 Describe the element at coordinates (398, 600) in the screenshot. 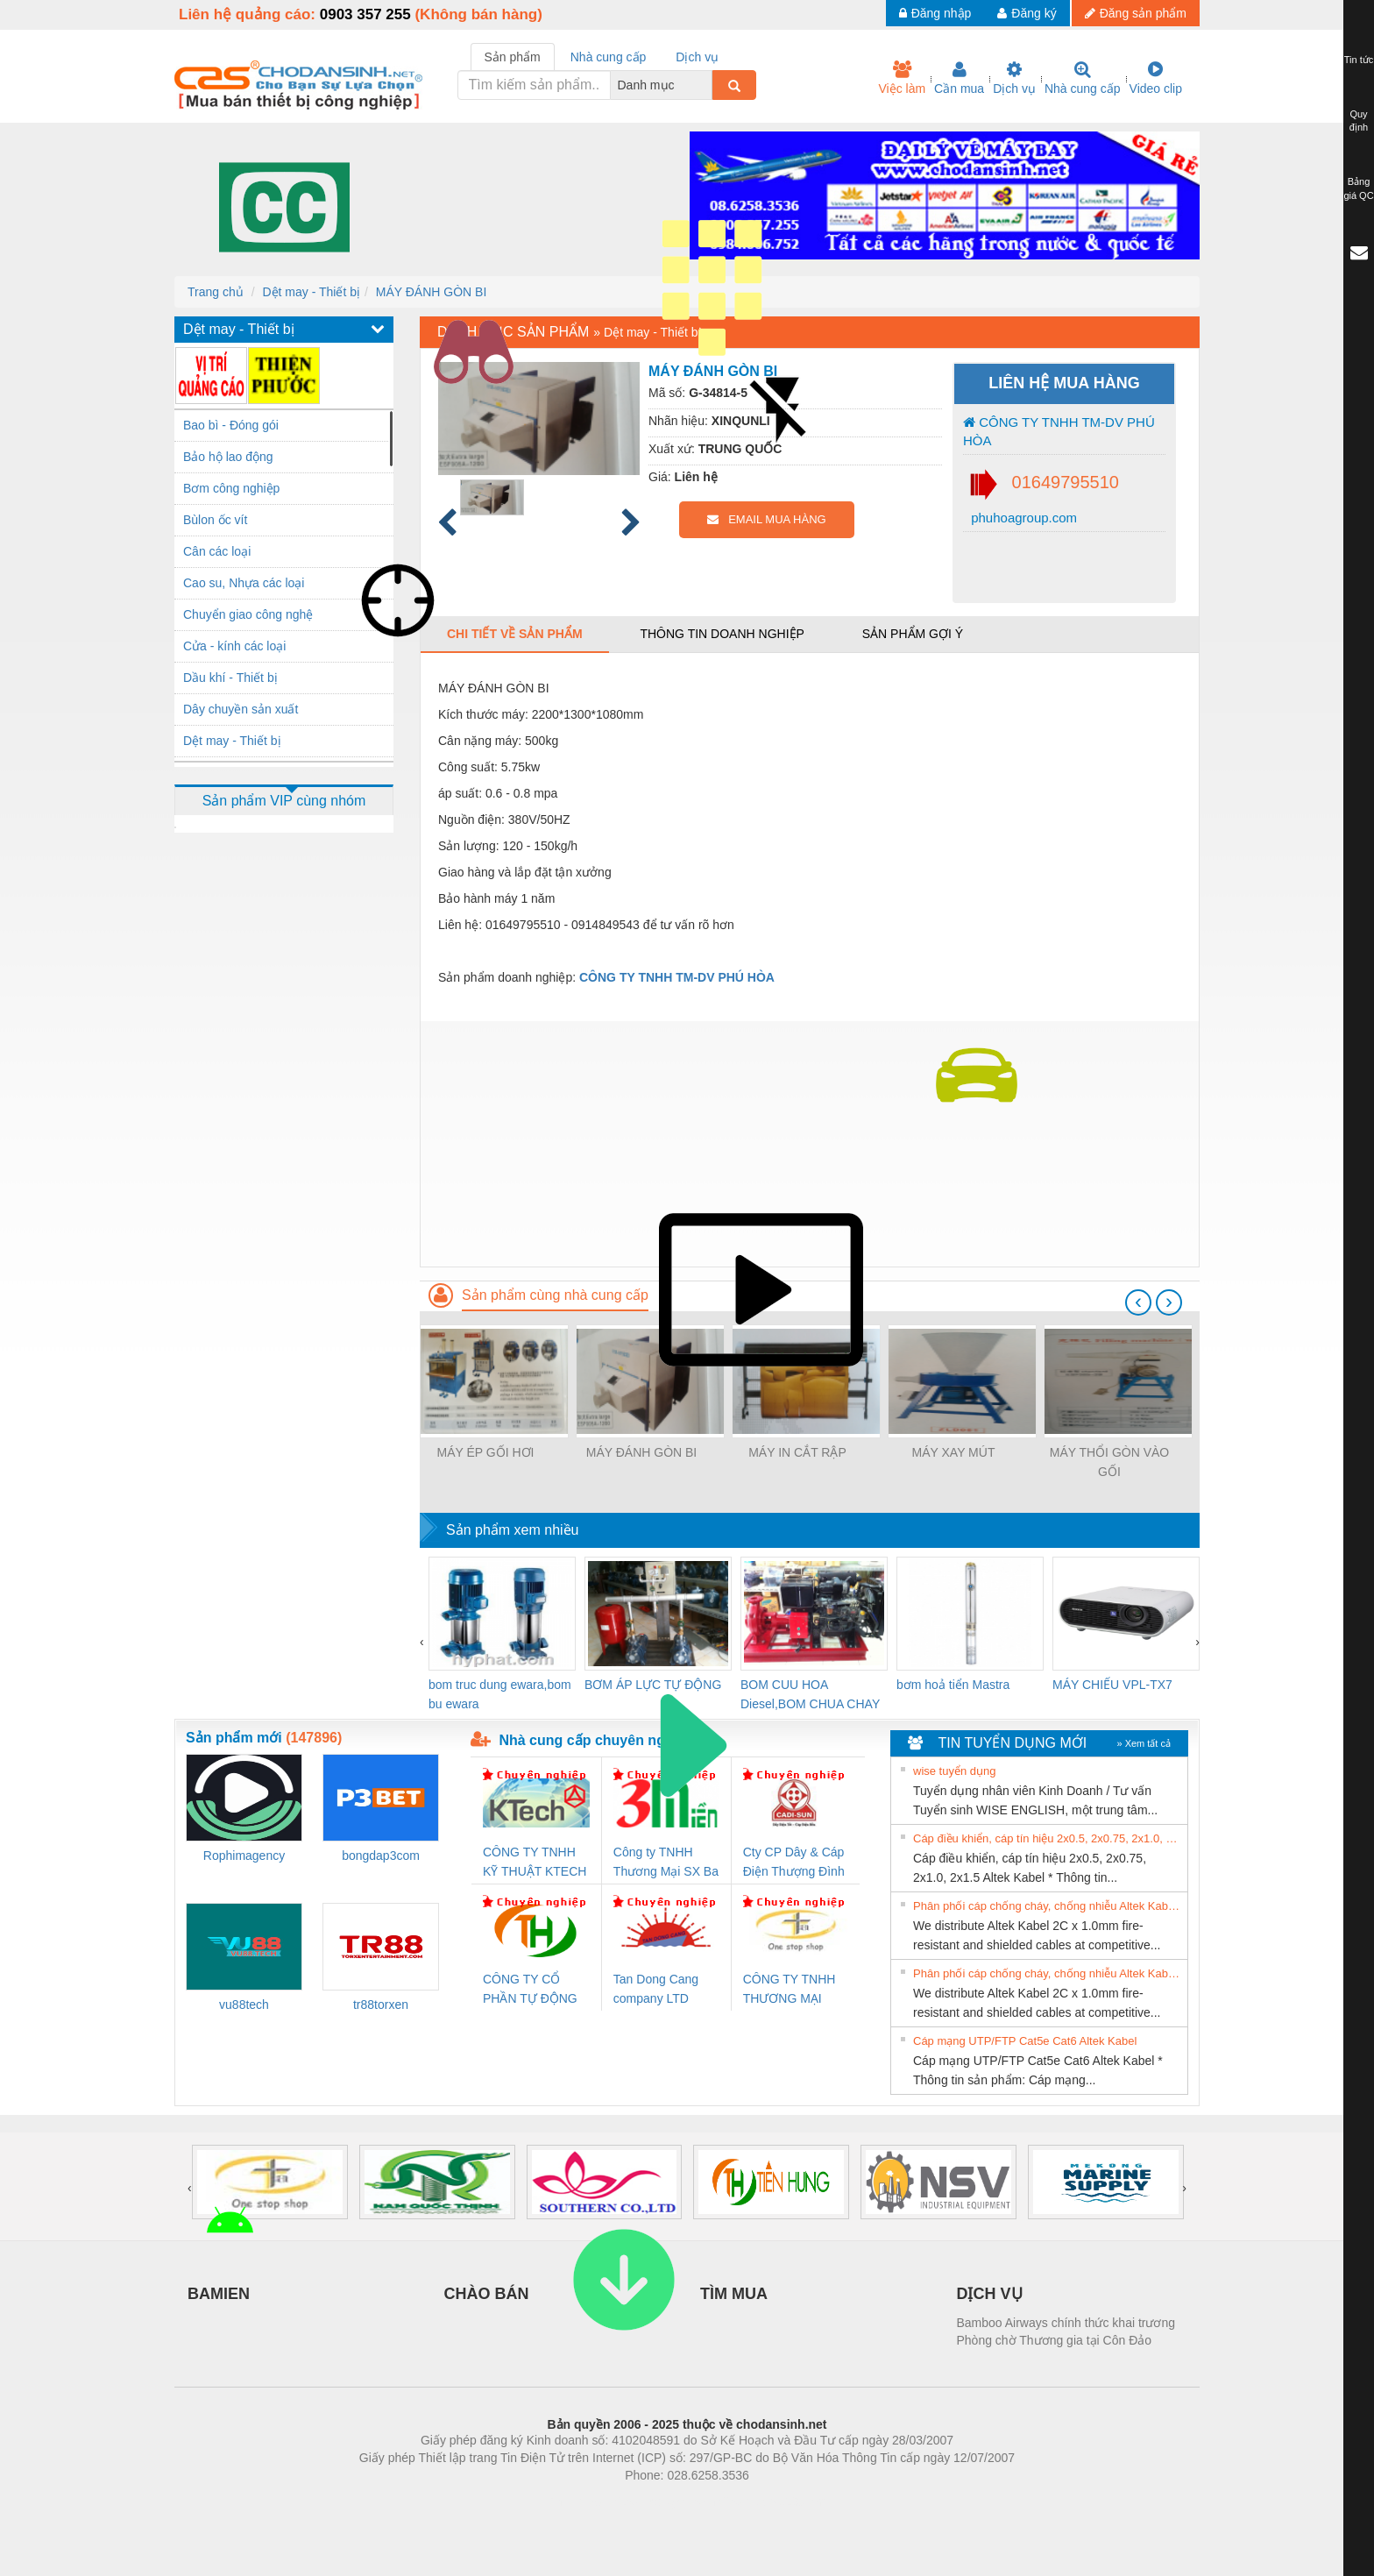

I see `center map on current location` at that location.